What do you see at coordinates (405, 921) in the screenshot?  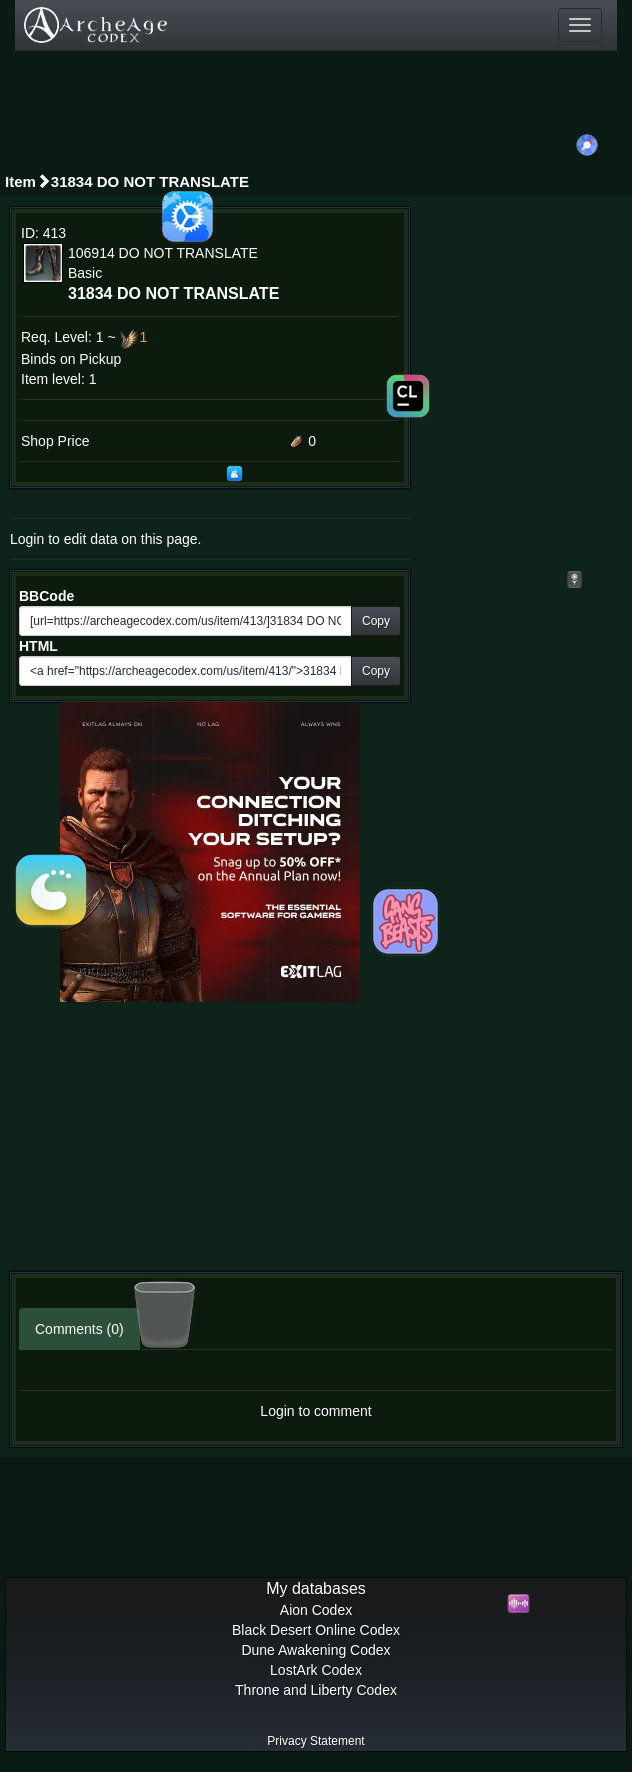 I see `launch Gang Beasts game` at bounding box center [405, 921].